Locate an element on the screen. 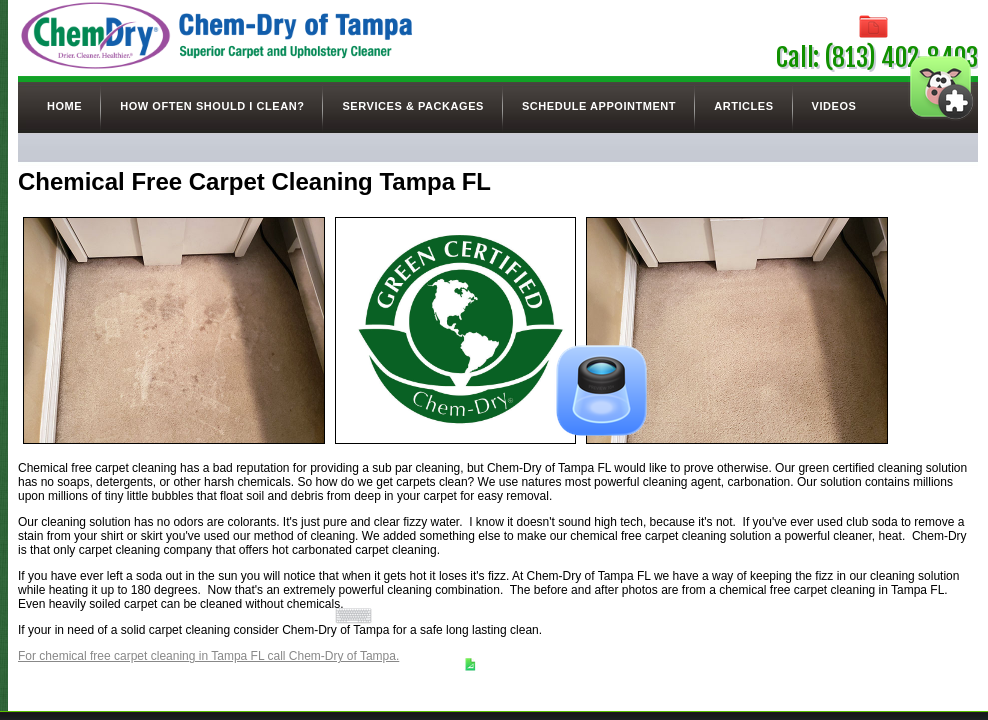 The image size is (988, 720). open calf audio plugin suite is located at coordinates (940, 86).